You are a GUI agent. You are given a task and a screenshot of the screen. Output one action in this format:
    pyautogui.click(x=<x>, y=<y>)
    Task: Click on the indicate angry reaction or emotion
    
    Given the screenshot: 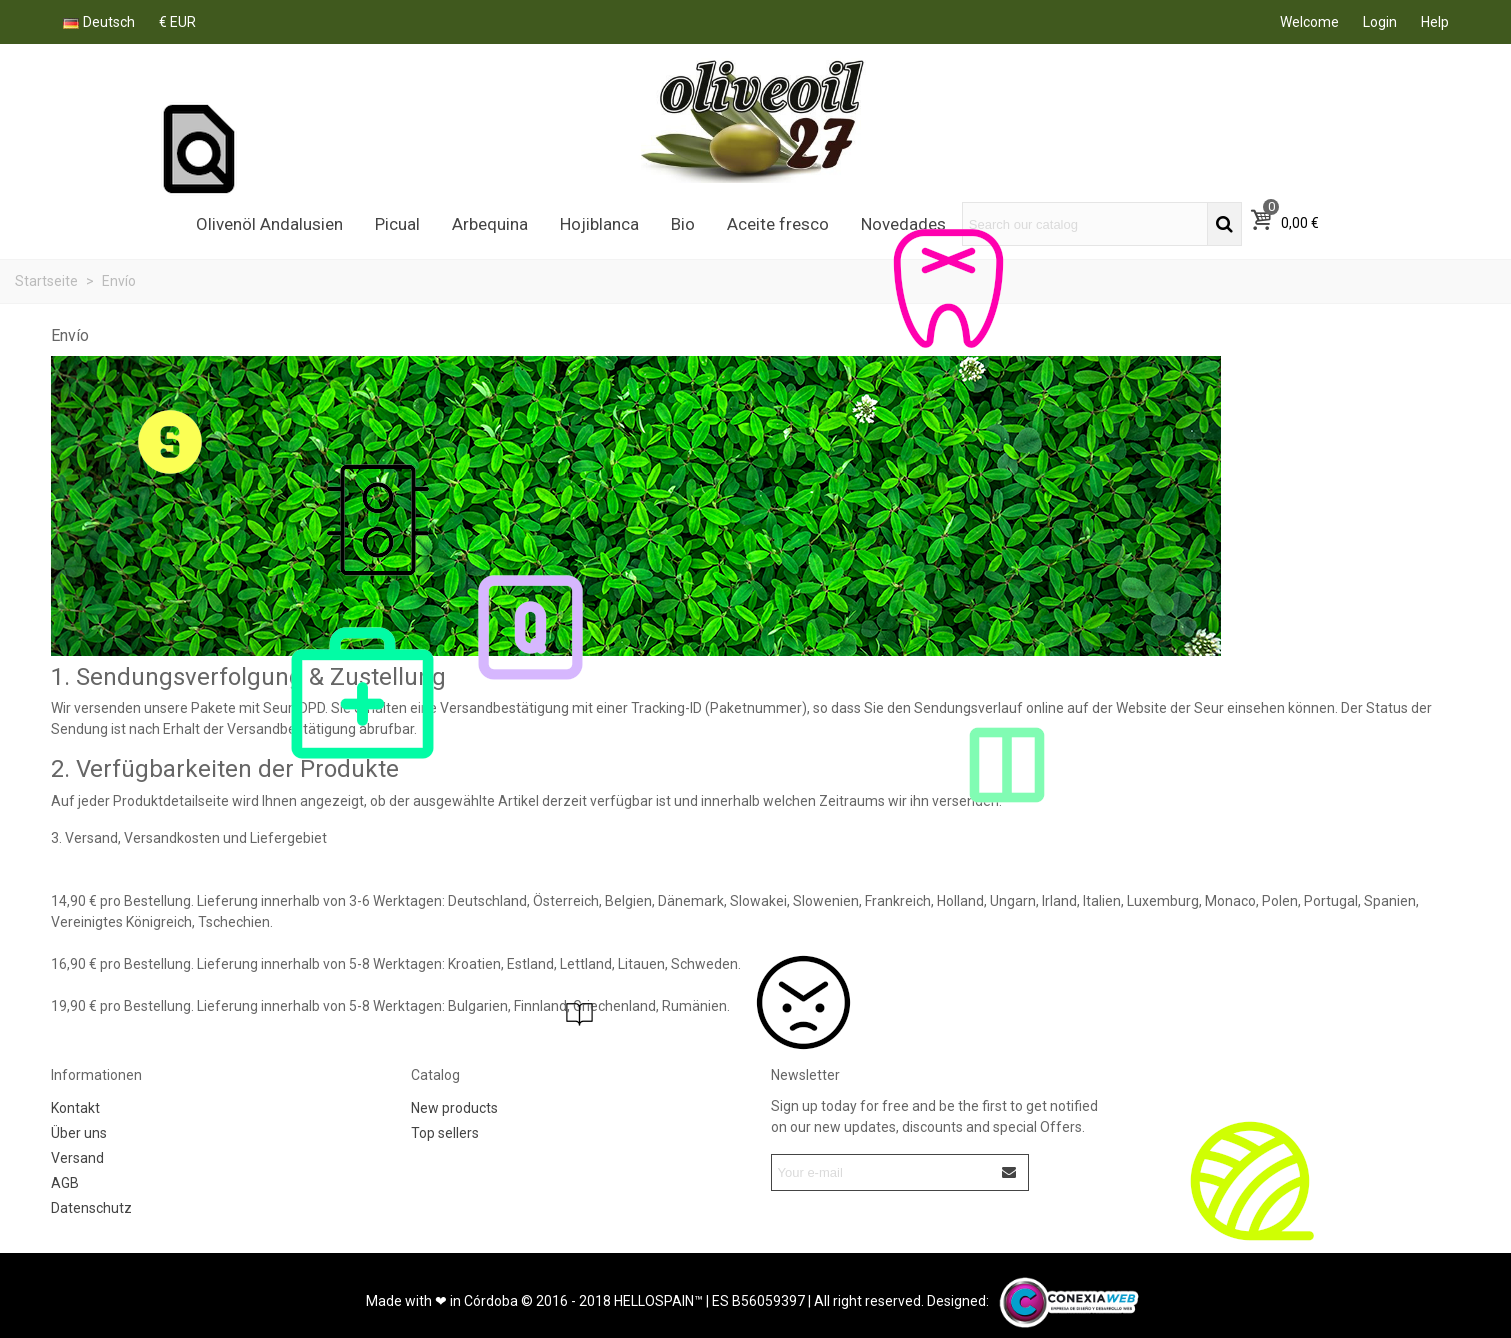 What is the action you would take?
    pyautogui.click(x=803, y=1002)
    